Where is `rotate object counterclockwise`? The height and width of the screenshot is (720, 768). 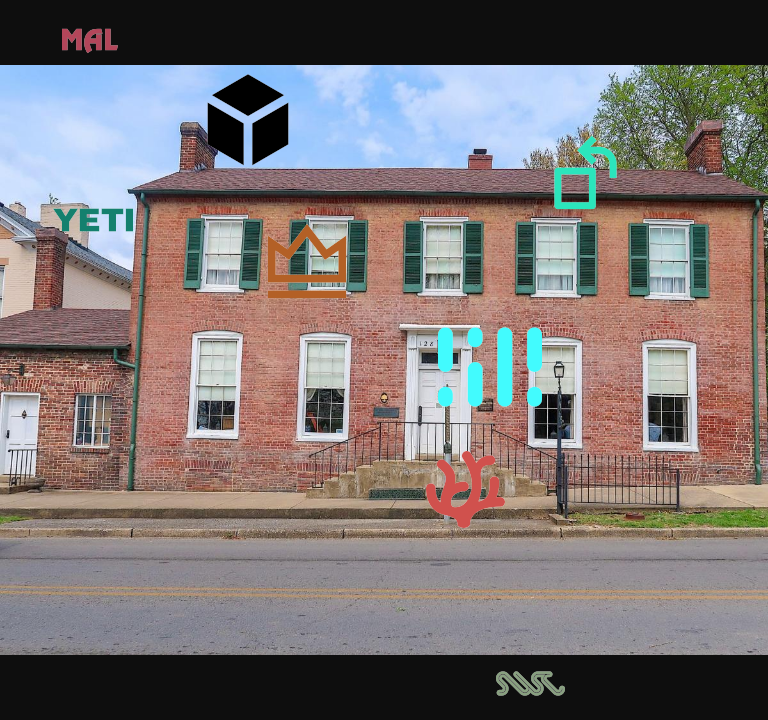
rotate object counterclockwise is located at coordinates (585, 174).